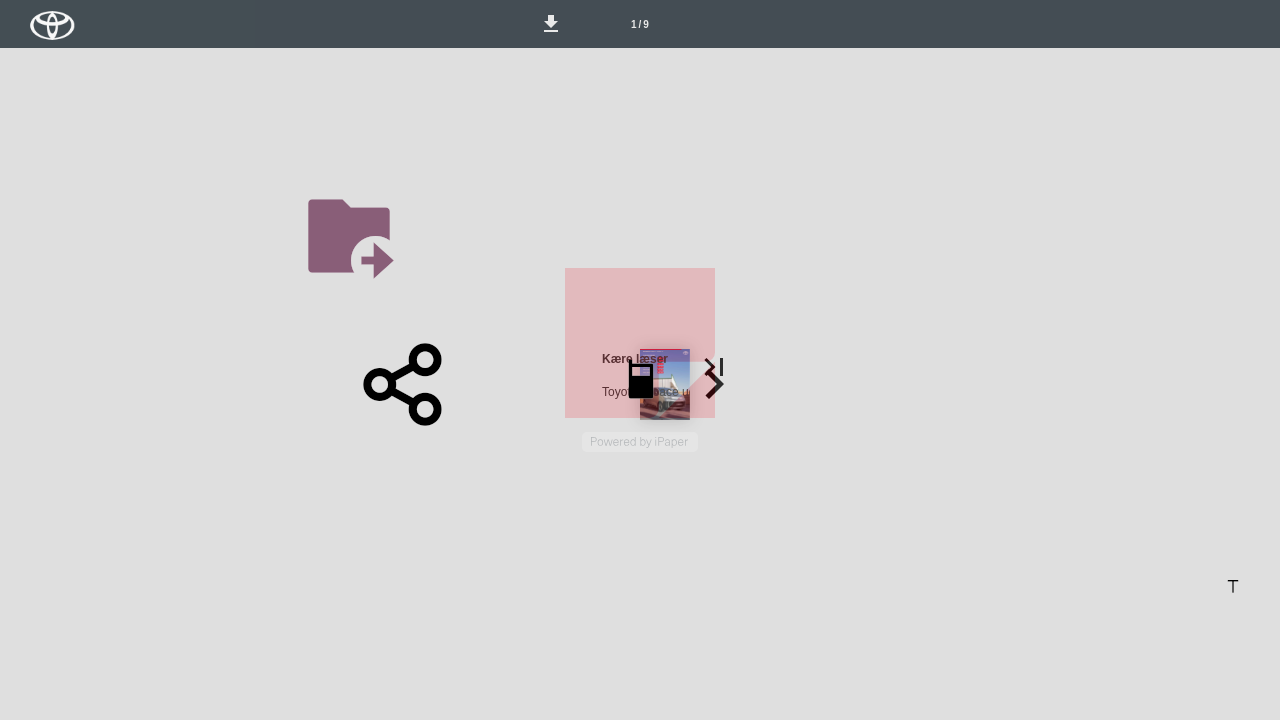 The image size is (1280, 720). Describe the element at coordinates (641, 381) in the screenshot. I see `indicates mobile device or phone functionality` at that location.